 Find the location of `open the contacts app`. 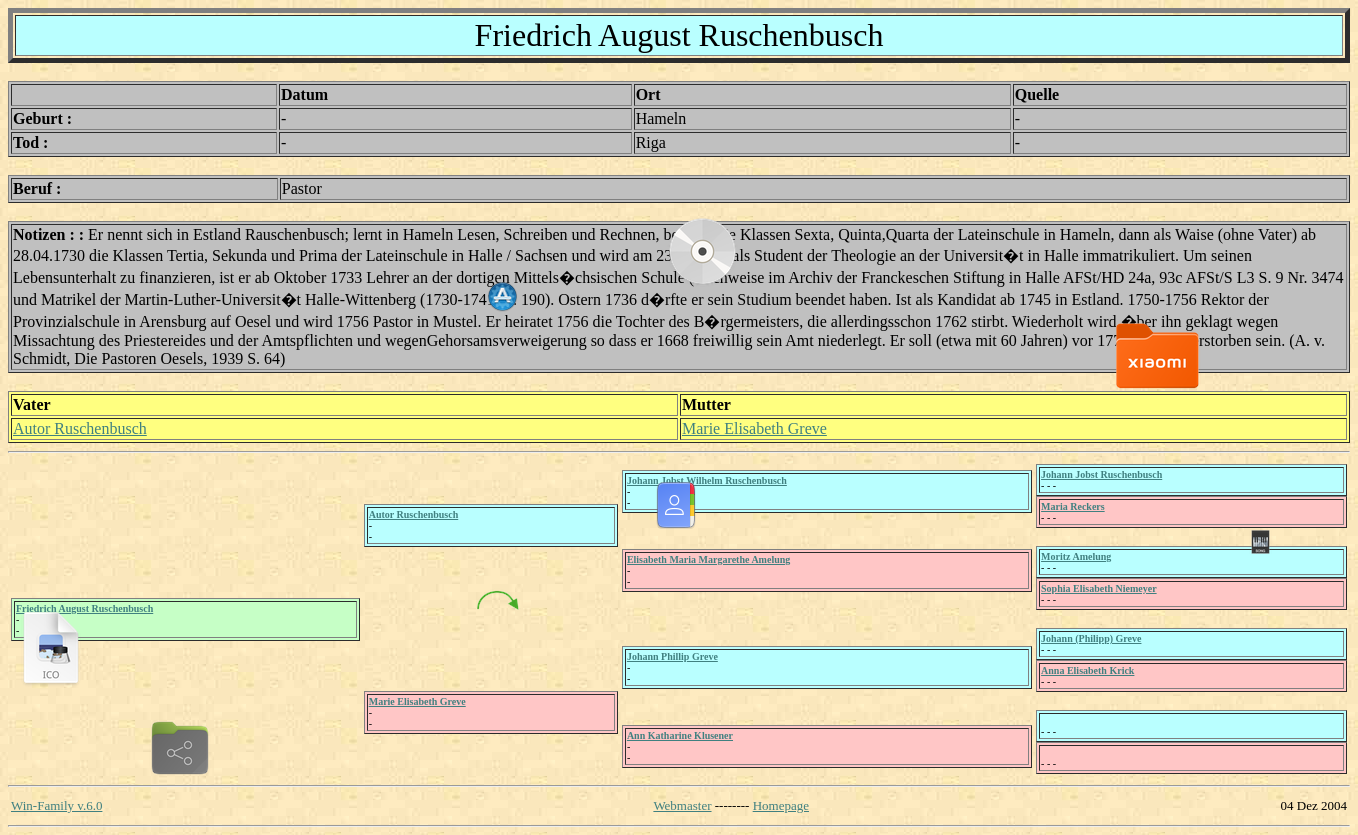

open the contacts app is located at coordinates (676, 505).